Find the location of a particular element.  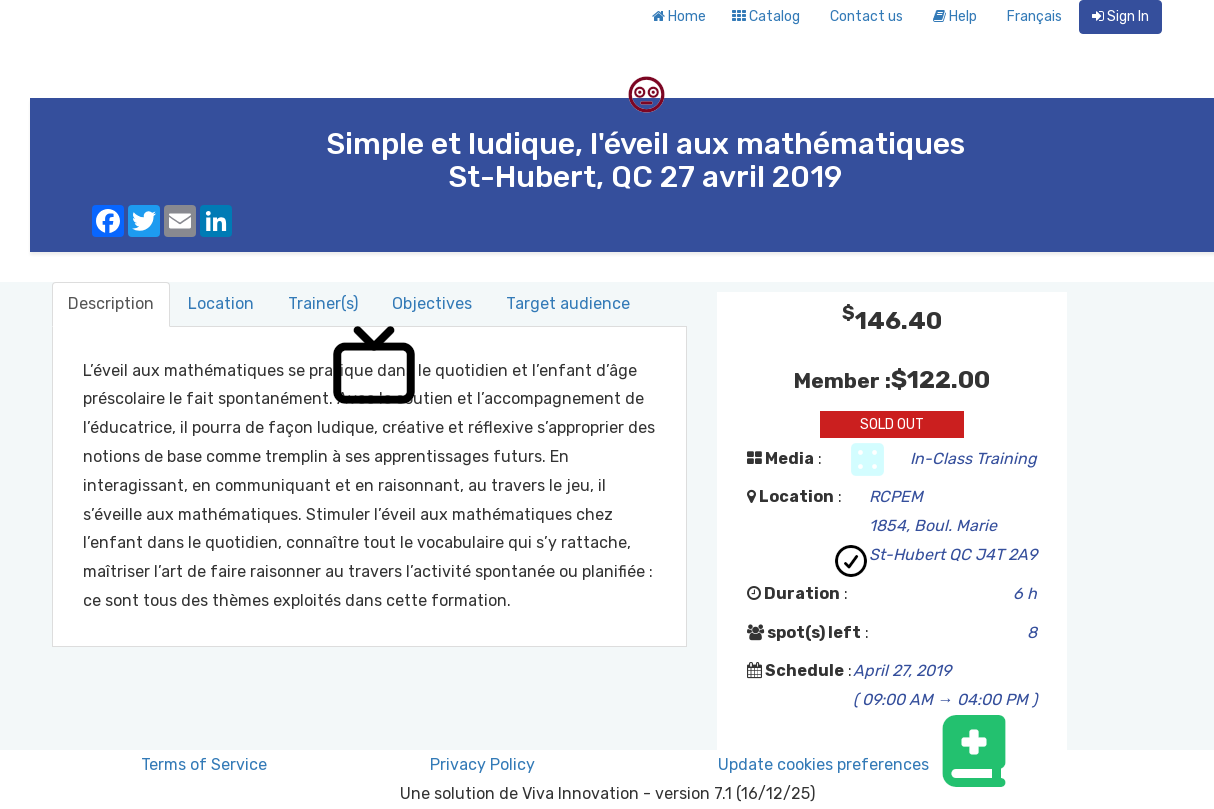

flushed or surprised emoji reaction is located at coordinates (646, 94).